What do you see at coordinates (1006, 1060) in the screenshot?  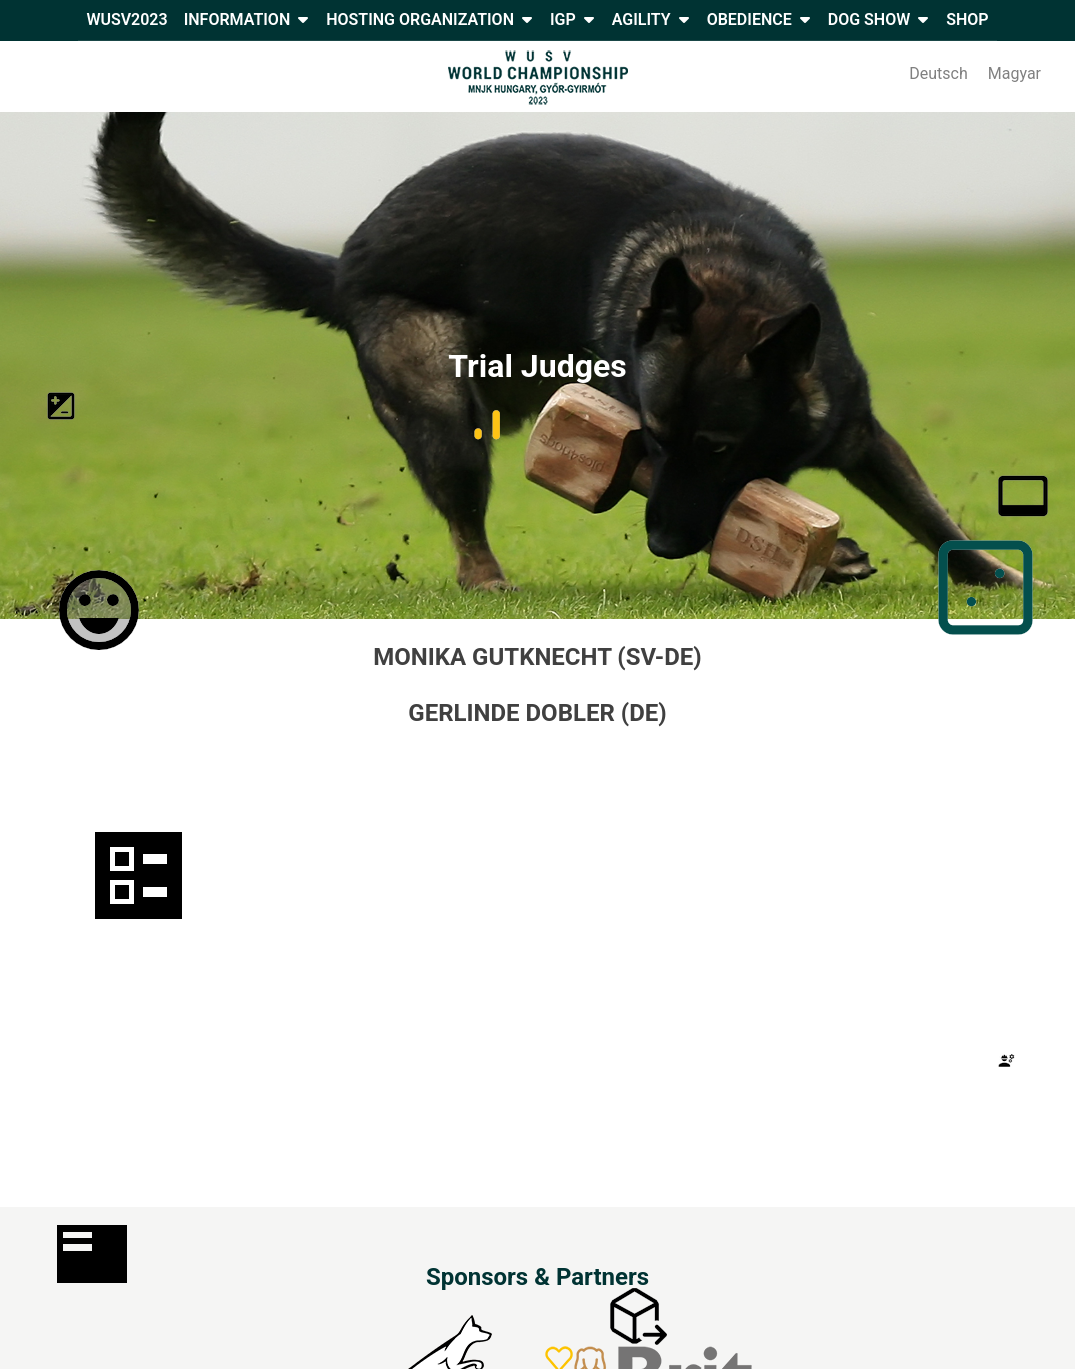 I see `access engineering or technical settings` at bounding box center [1006, 1060].